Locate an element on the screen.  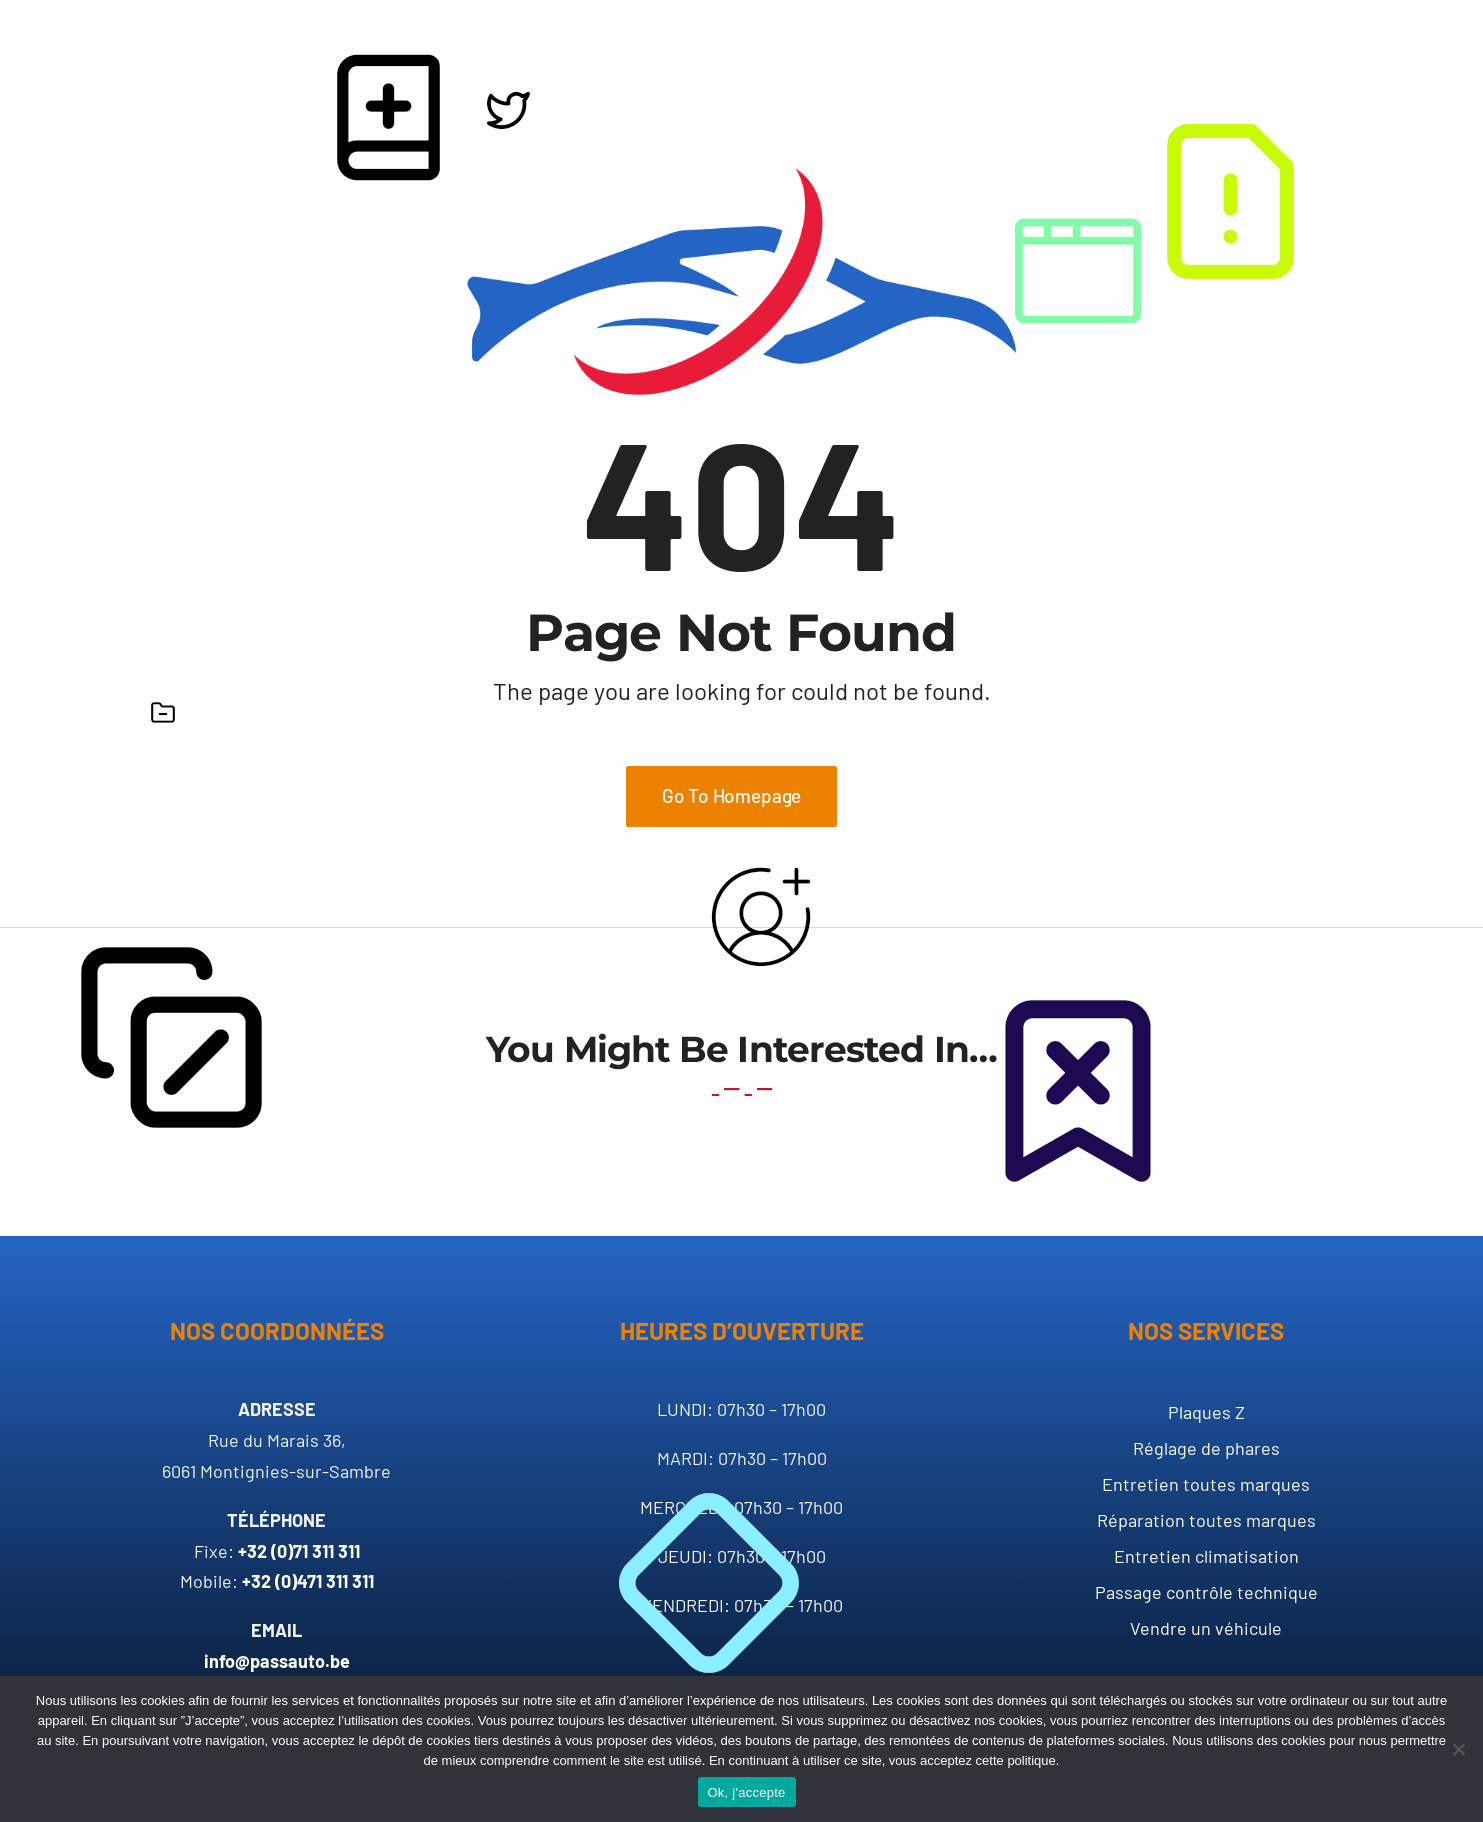
open a new browser window is located at coordinates (1078, 271).